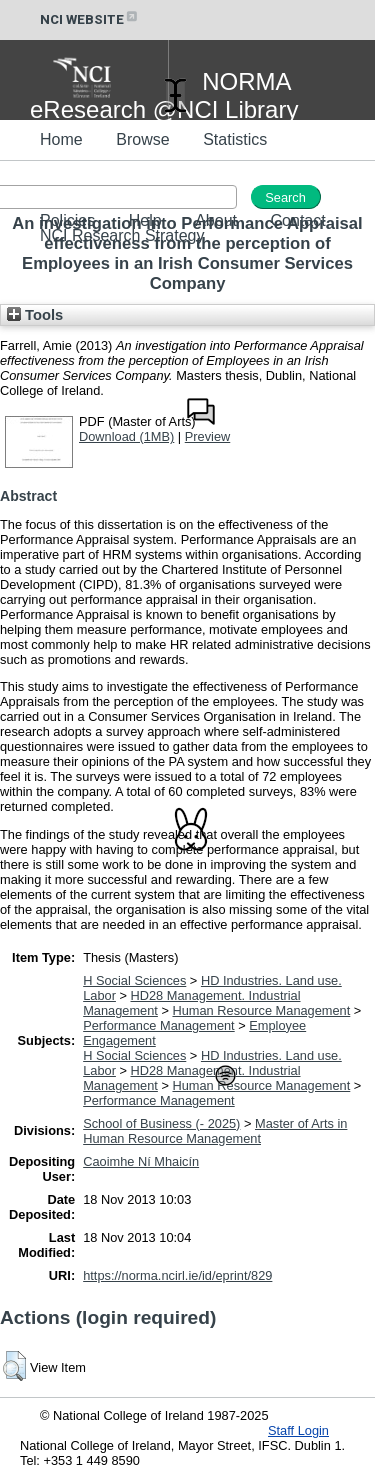 The image size is (375, 1468). What do you see at coordinates (201, 411) in the screenshot?
I see `open your messages or conversations` at bounding box center [201, 411].